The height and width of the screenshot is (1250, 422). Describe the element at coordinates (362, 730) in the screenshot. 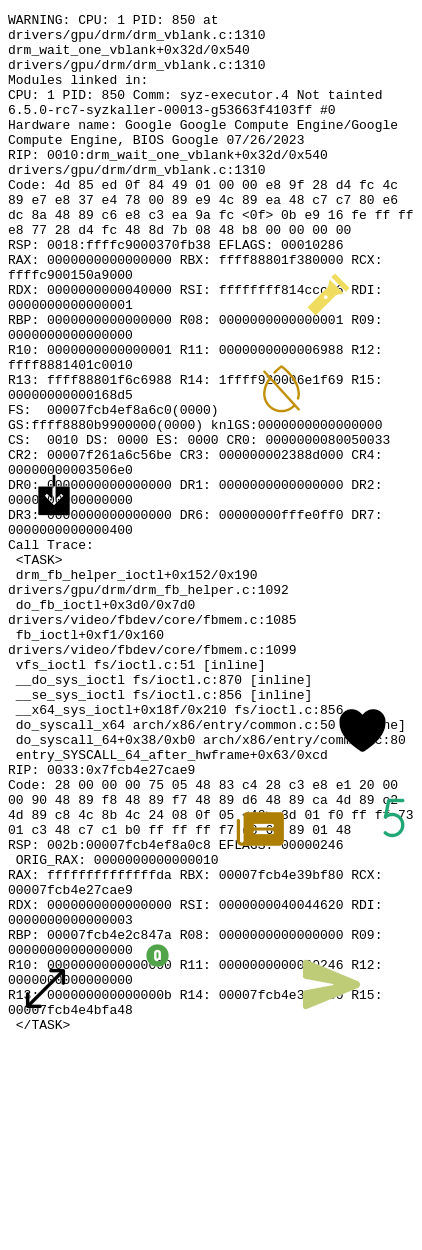

I see `add to favorites` at that location.